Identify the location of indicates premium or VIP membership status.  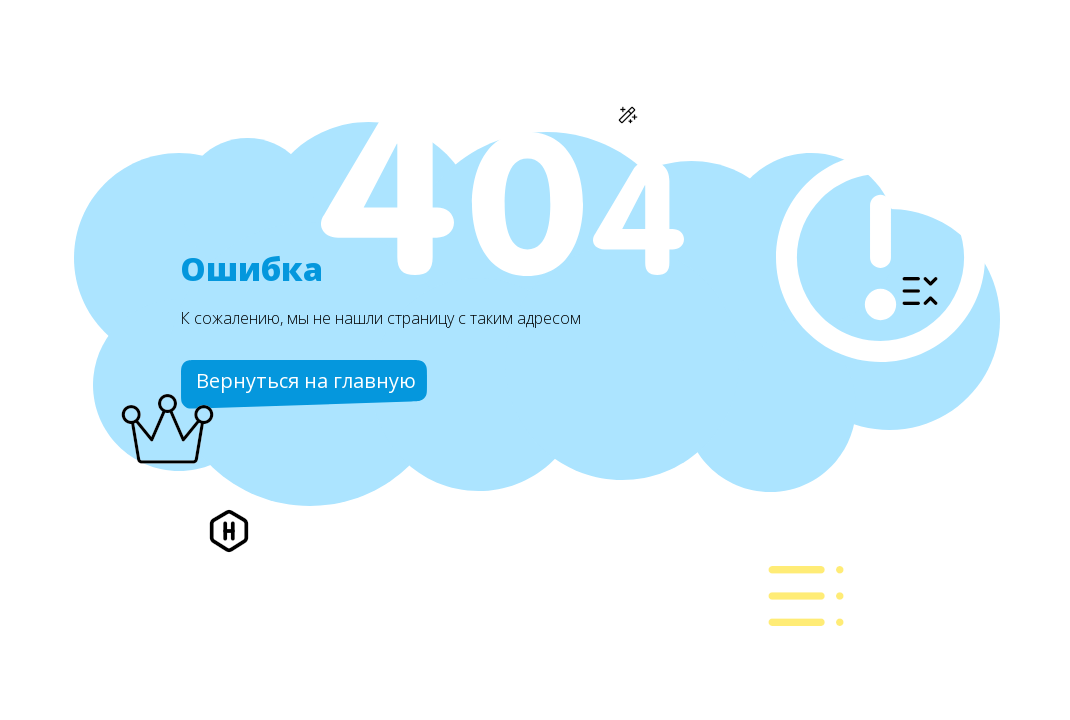
(167, 433).